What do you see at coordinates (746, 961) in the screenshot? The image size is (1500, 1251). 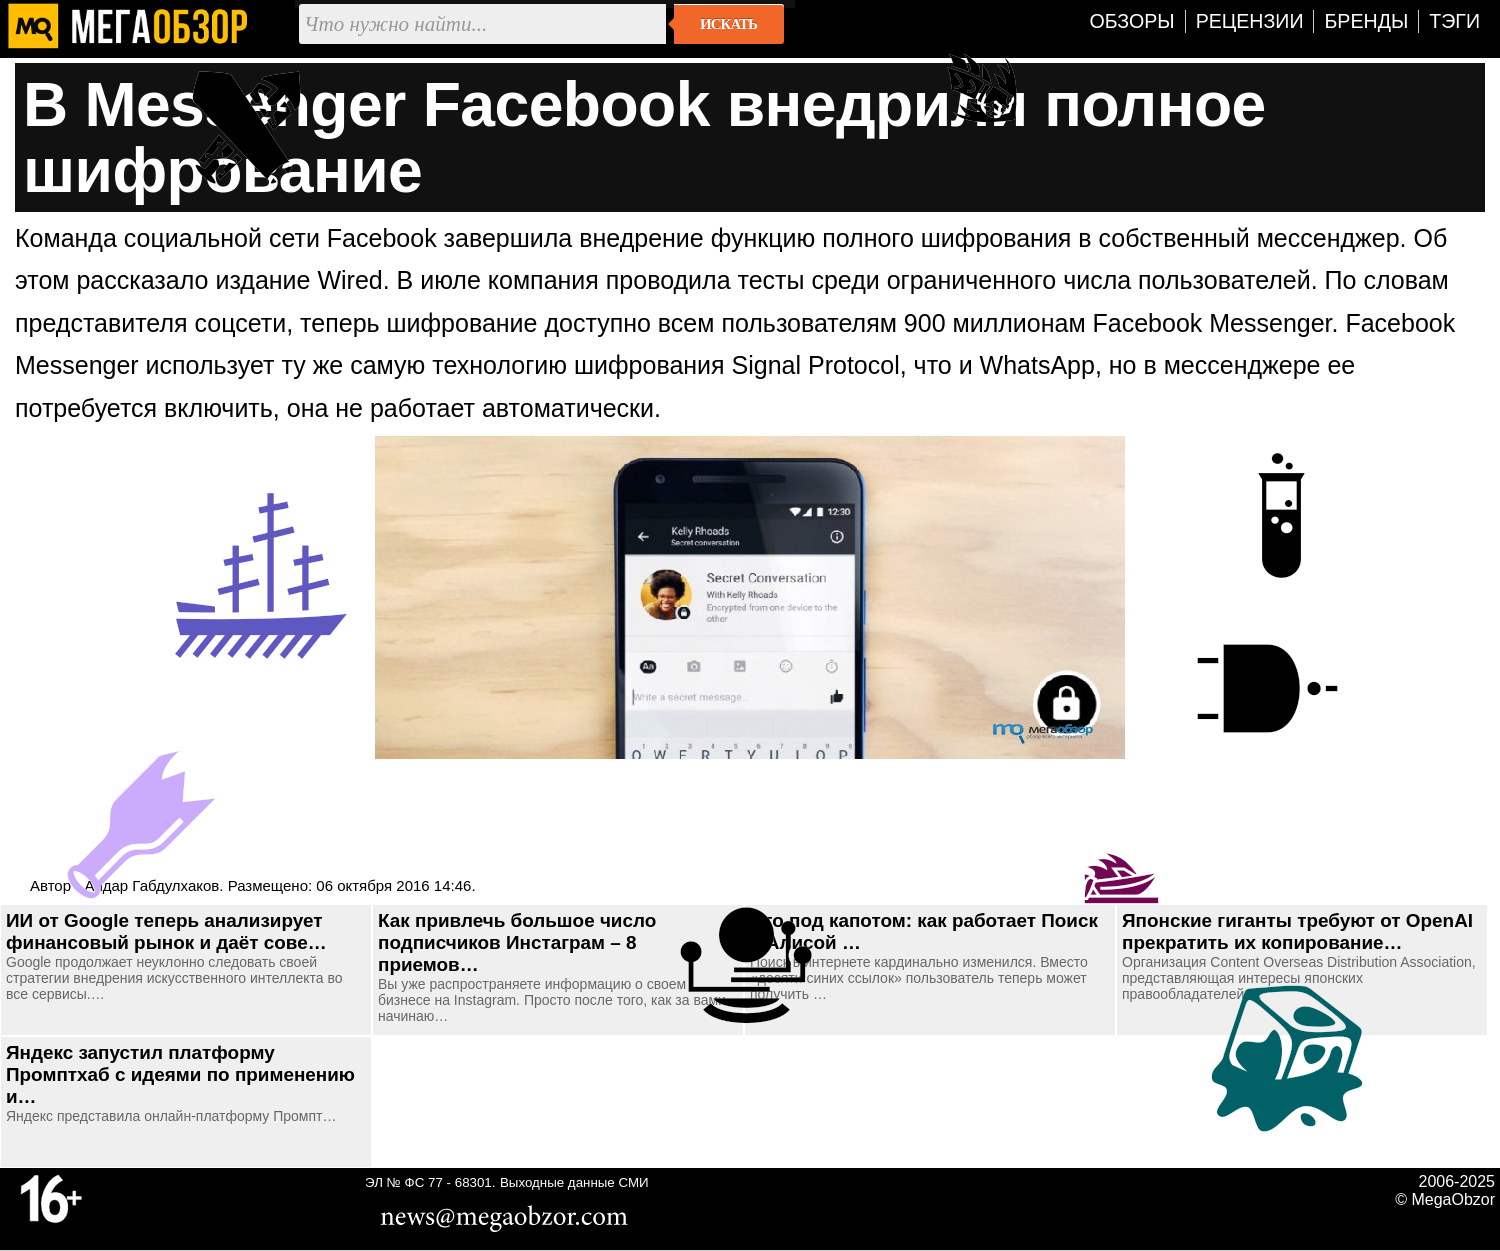 I see `view solar system or planetary model` at bounding box center [746, 961].